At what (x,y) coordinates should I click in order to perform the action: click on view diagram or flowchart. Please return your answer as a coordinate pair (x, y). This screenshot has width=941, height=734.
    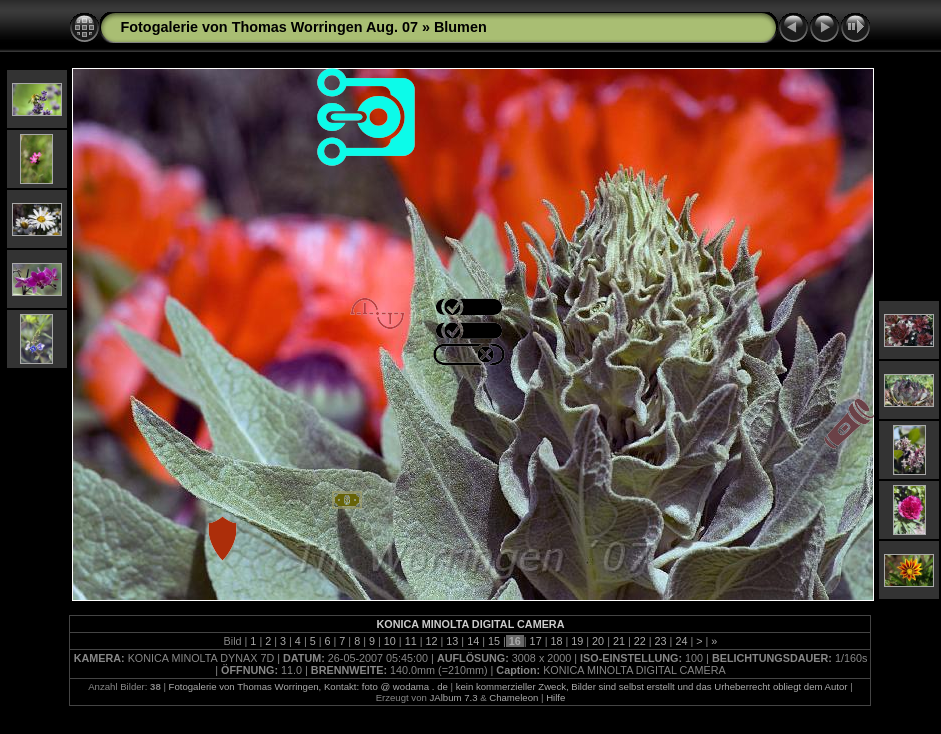
    Looking at the image, I should click on (377, 313).